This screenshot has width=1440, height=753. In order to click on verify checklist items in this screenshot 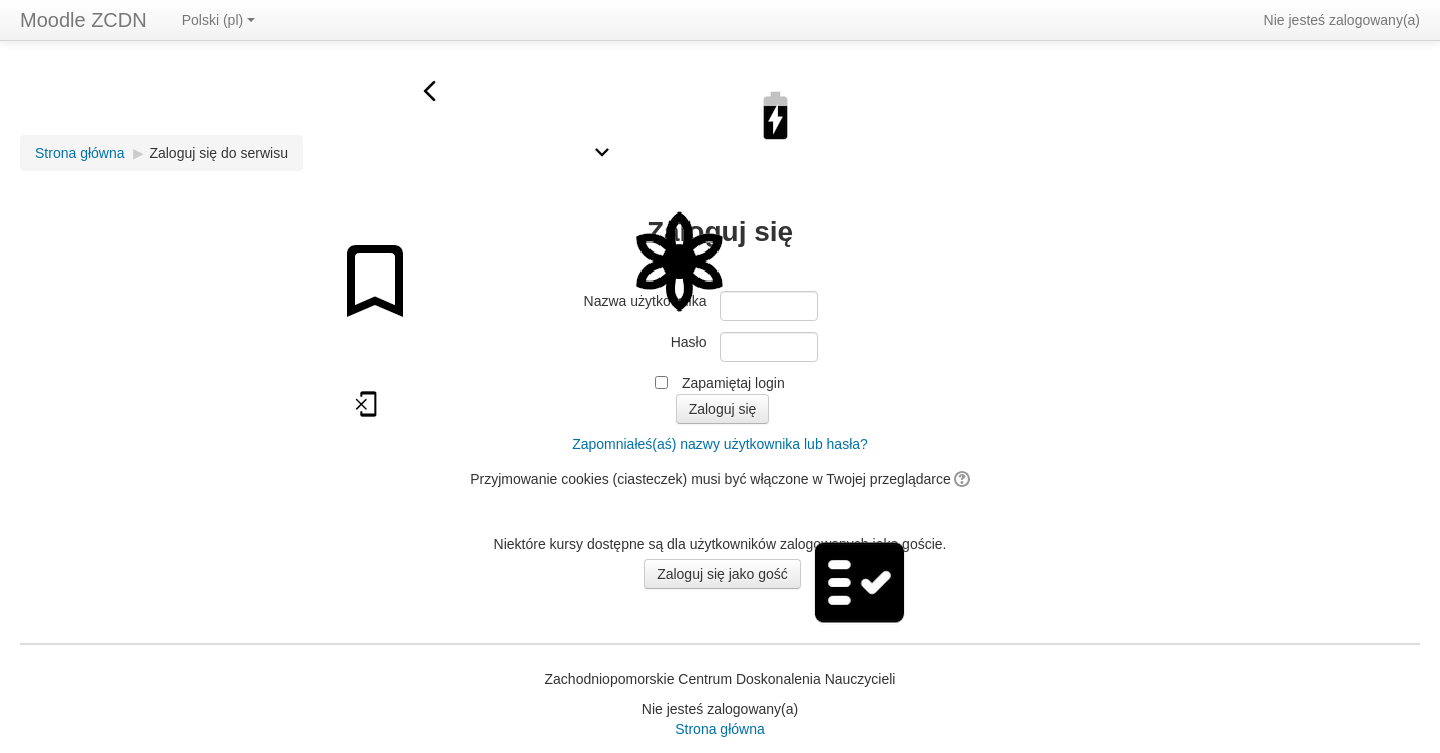, I will do `click(859, 582)`.